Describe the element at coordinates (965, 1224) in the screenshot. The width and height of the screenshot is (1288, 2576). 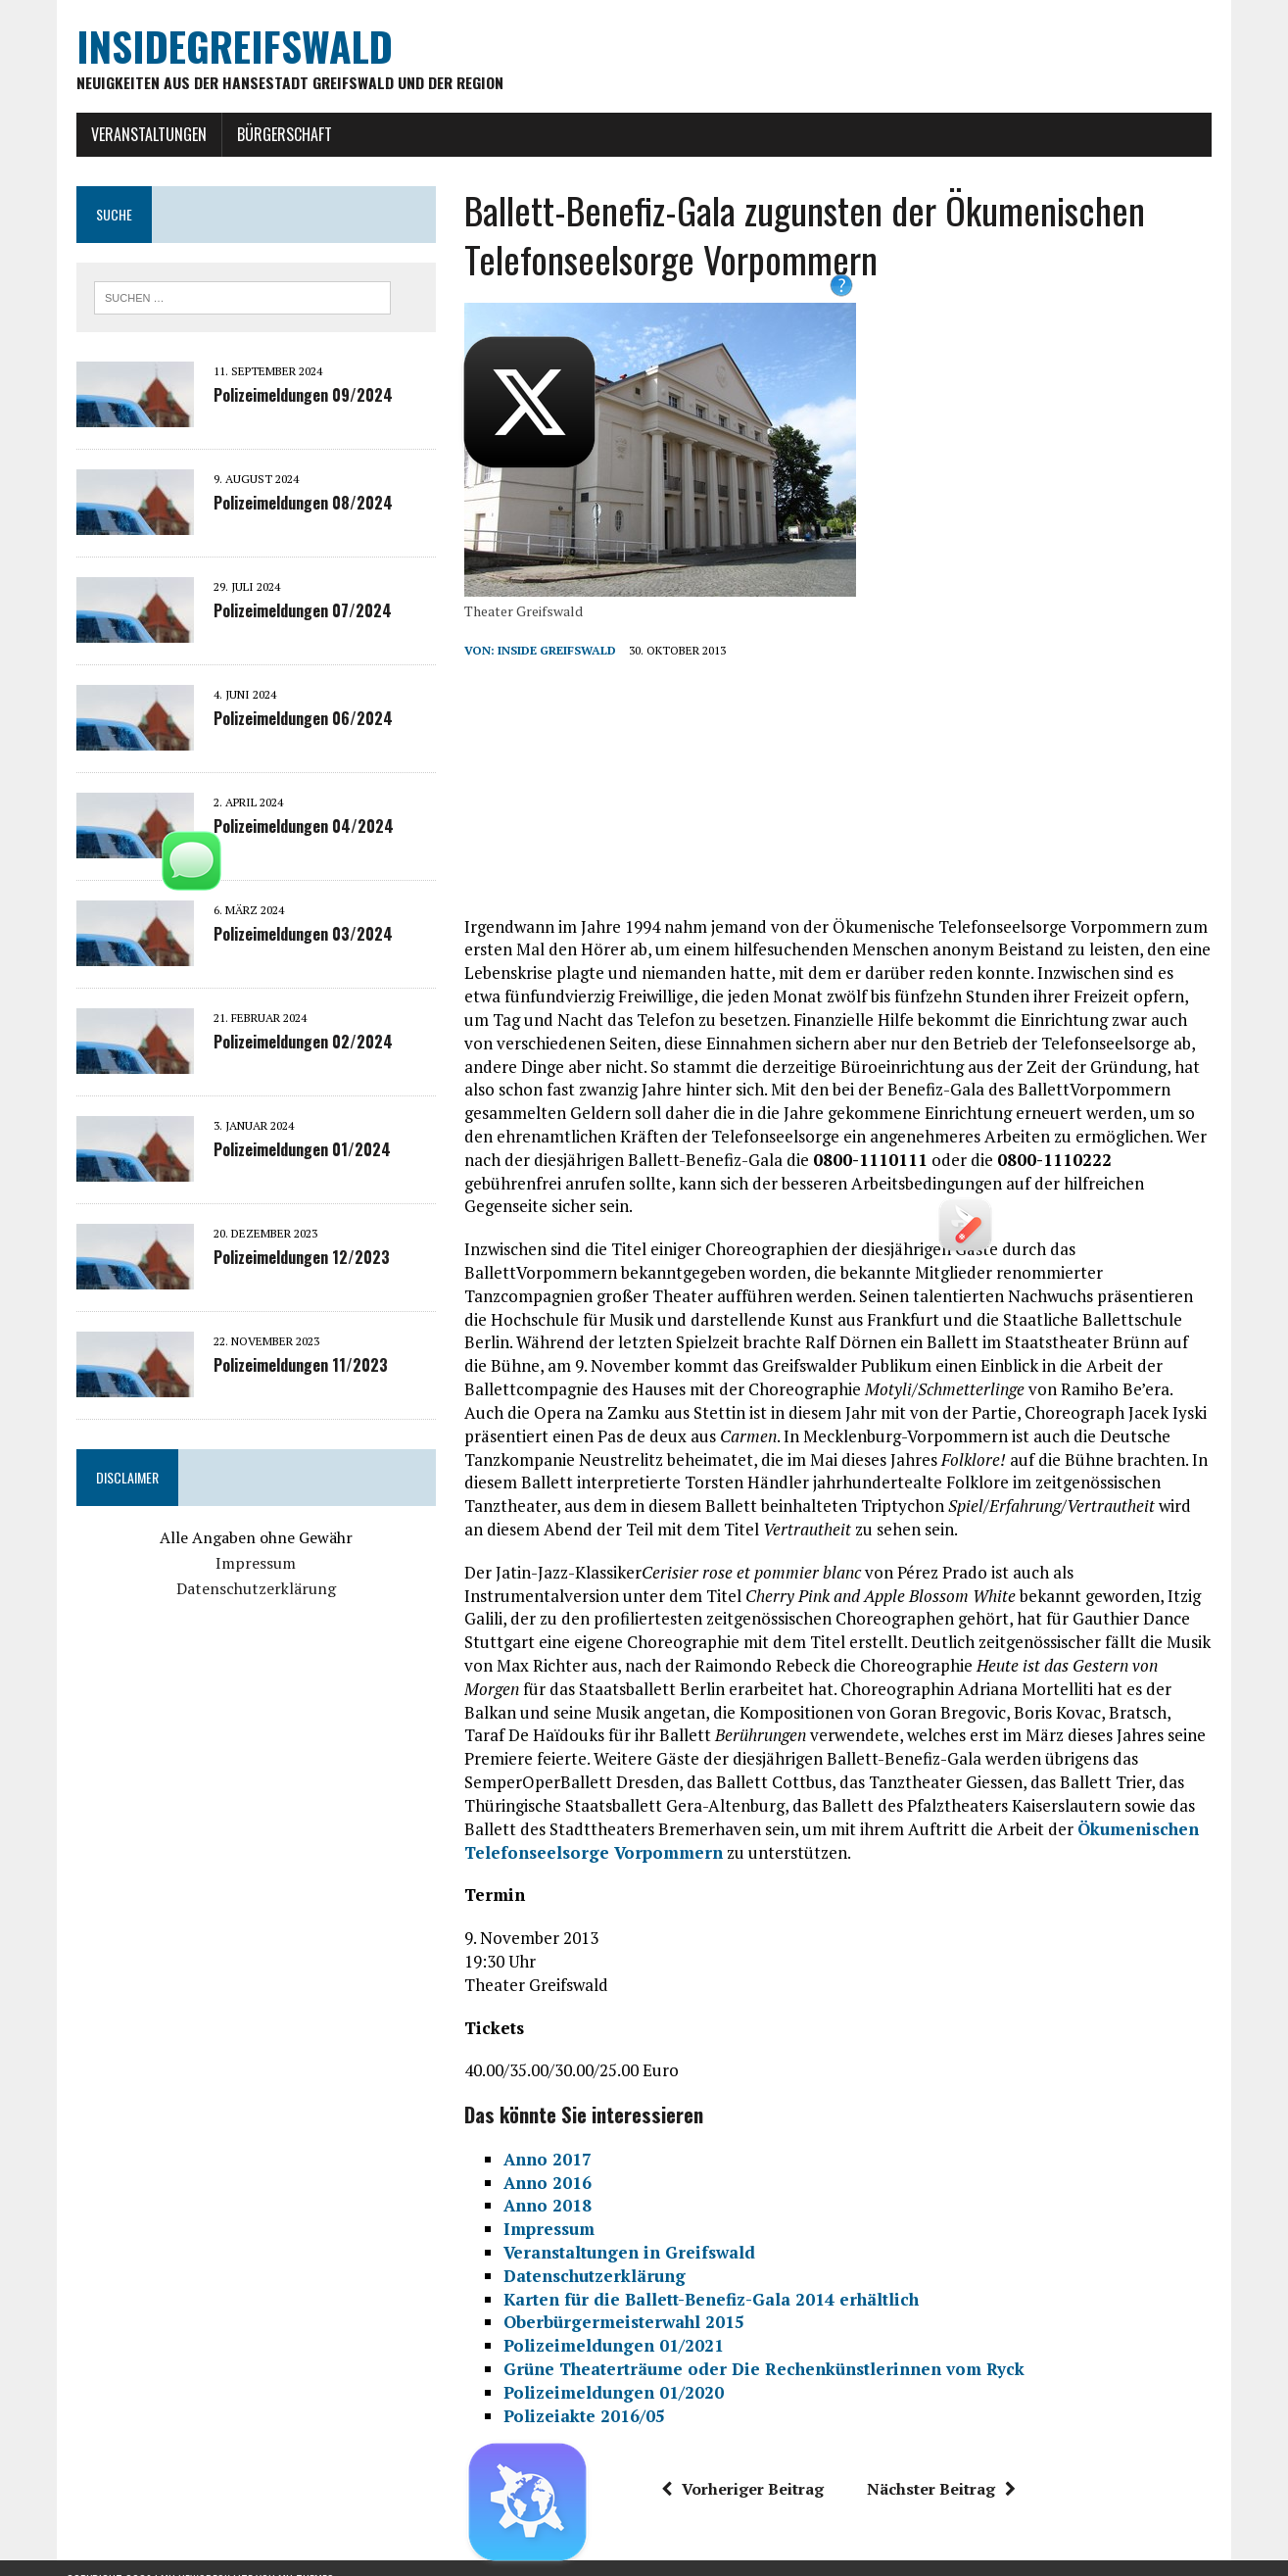
I see `open textpieces app for text manipulation tools` at that location.